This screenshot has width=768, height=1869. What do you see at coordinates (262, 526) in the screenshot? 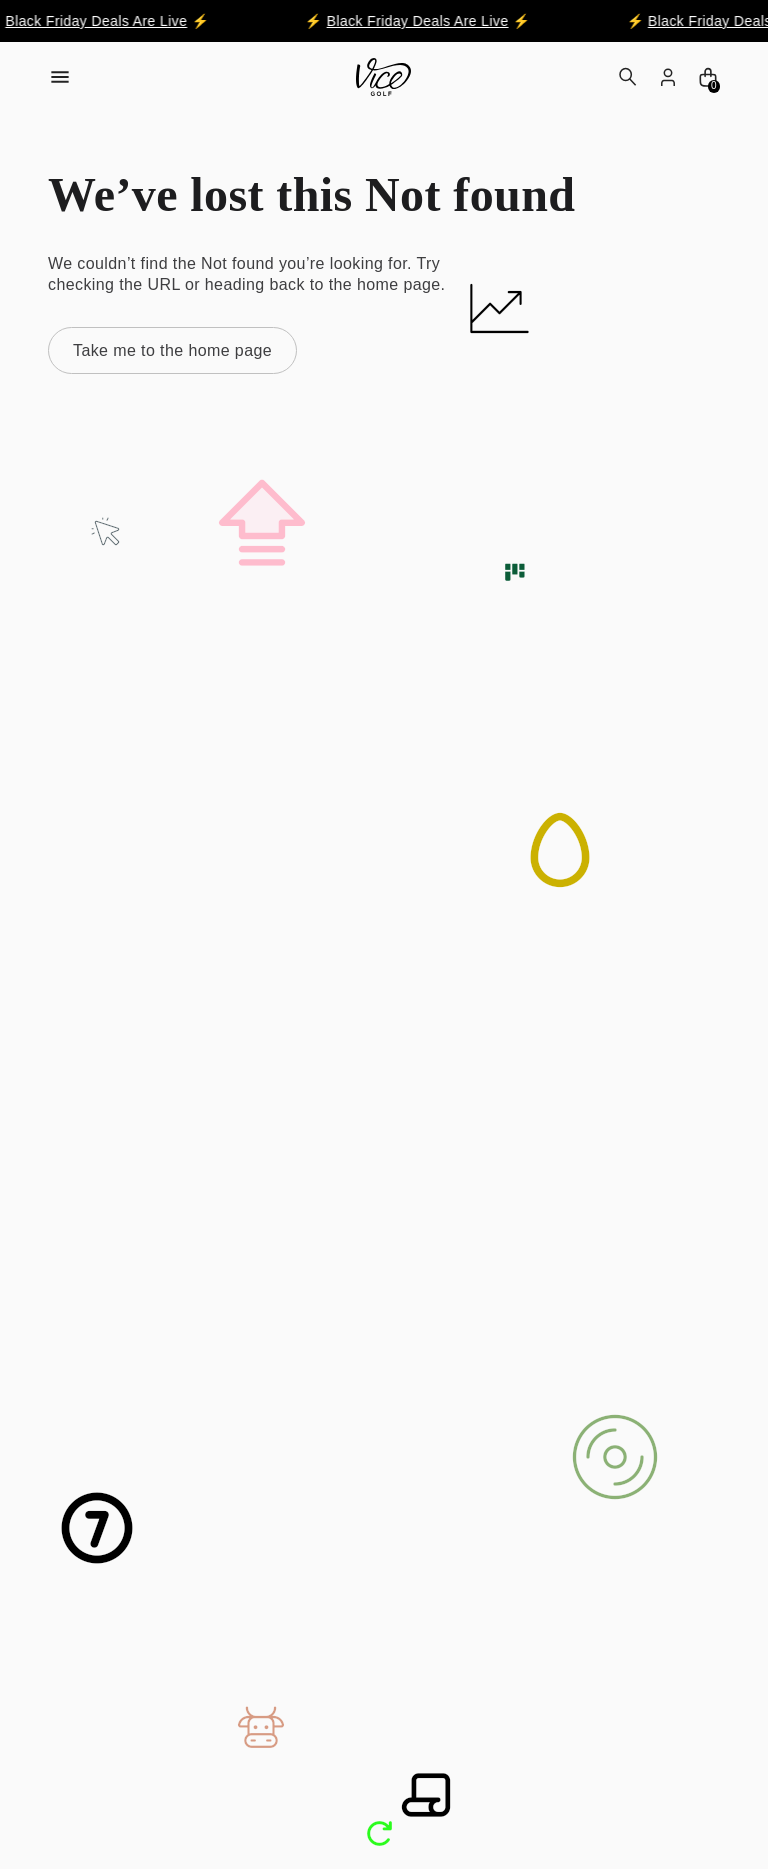
I see `upload multiple files or items` at bounding box center [262, 526].